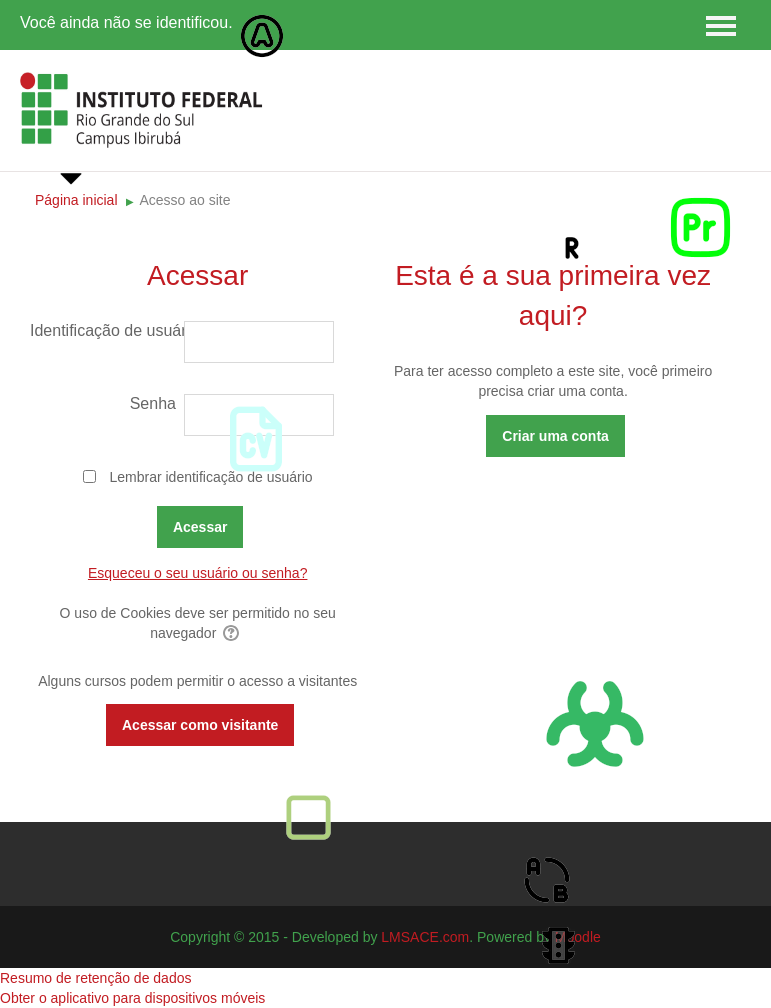 The height and width of the screenshot is (1008, 771). I want to click on crop image to 1:1 square ratio, so click(308, 817).